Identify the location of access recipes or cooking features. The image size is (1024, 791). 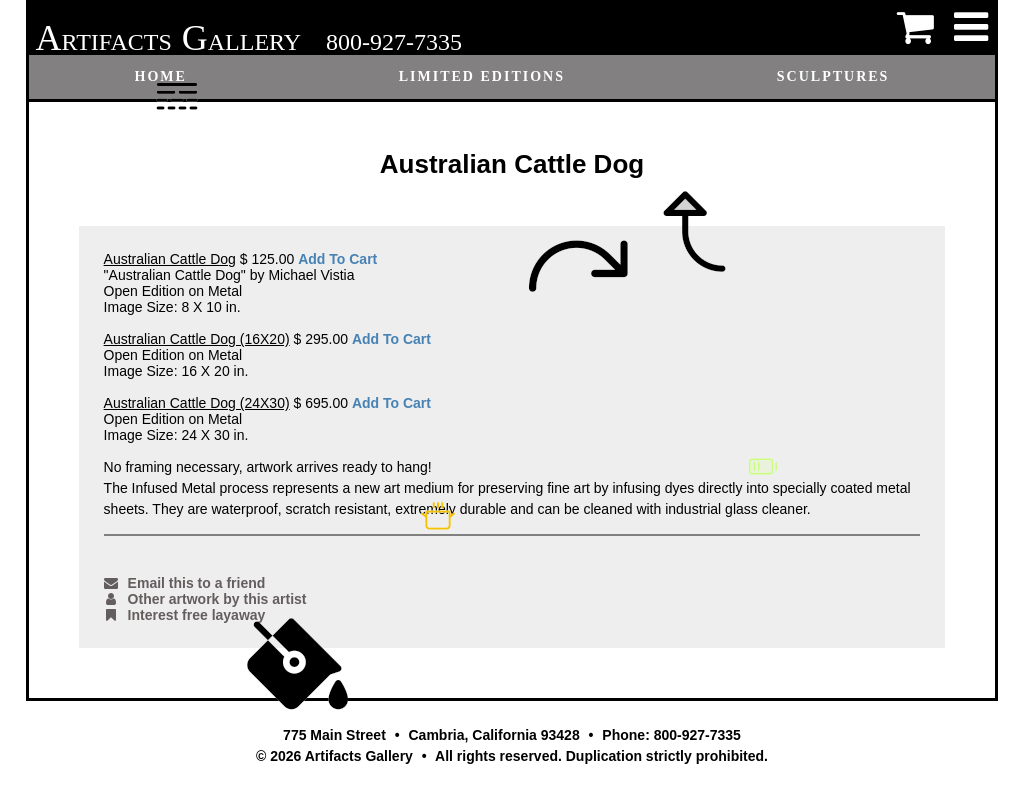
(438, 518).